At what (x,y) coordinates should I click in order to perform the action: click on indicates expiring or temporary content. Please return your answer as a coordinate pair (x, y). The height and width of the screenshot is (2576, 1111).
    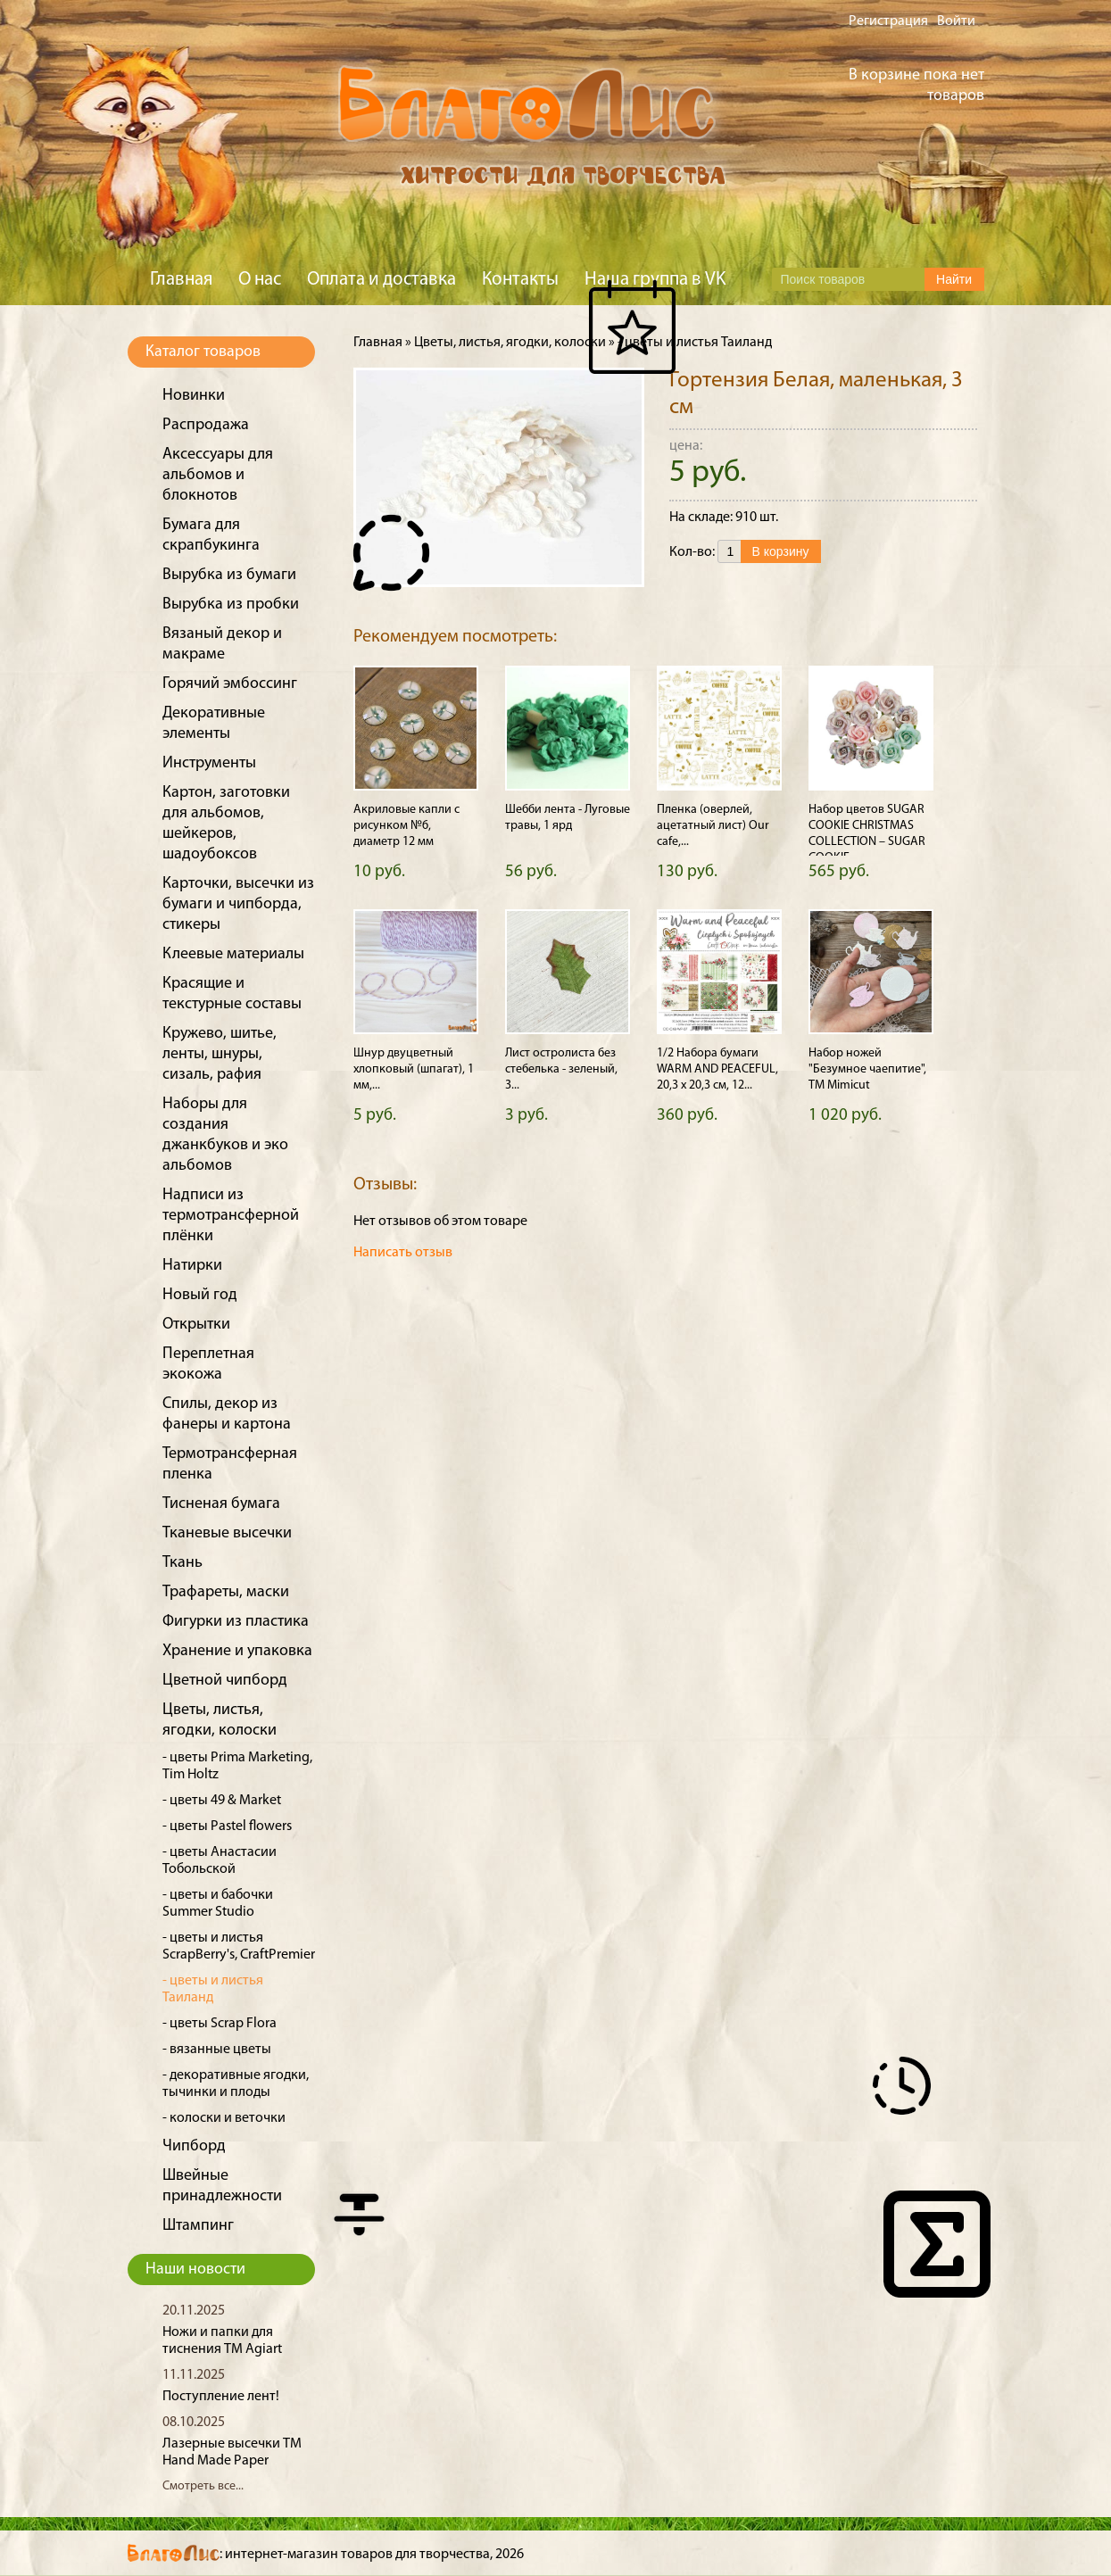
    Looking at the image, I should click on (901, 2085).